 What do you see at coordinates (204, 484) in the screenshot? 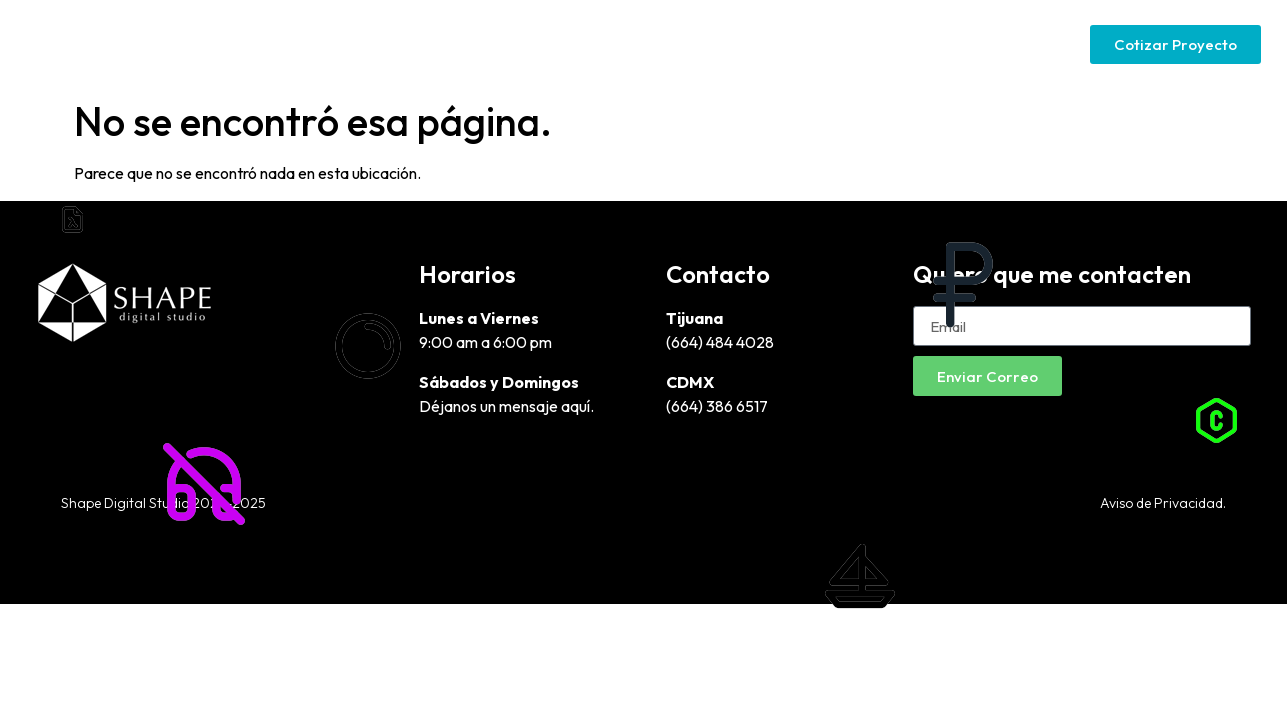
I see `mute or disable audio output` at bounding box center [204, 484].